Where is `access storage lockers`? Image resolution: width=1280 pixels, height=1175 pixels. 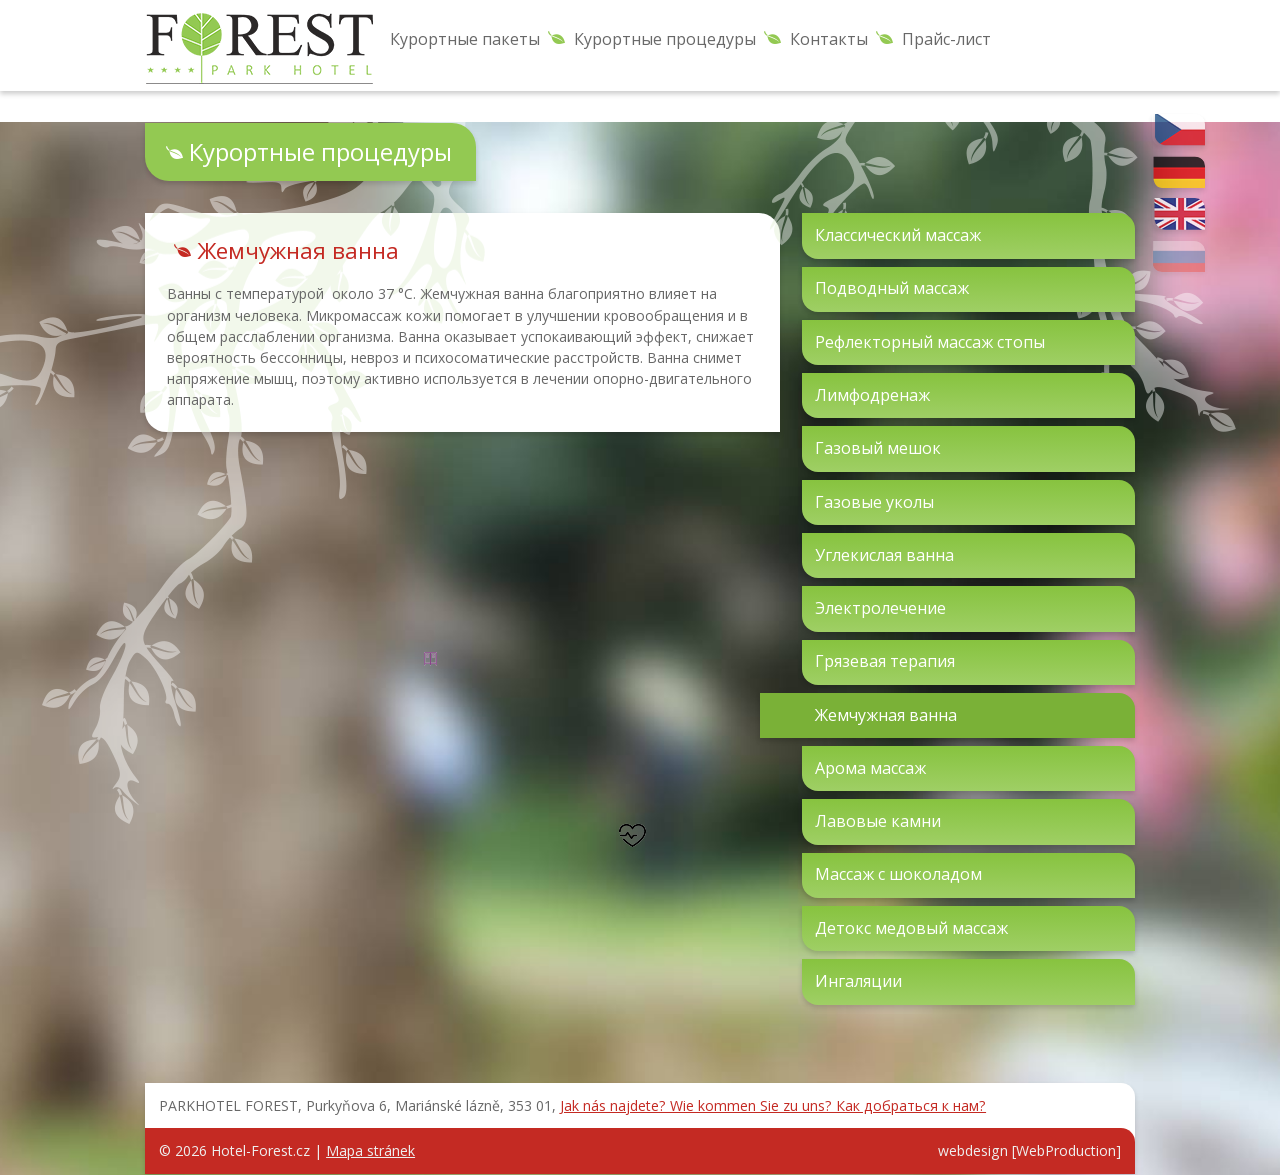 access storage lockers is located at coordinates (430, 658).